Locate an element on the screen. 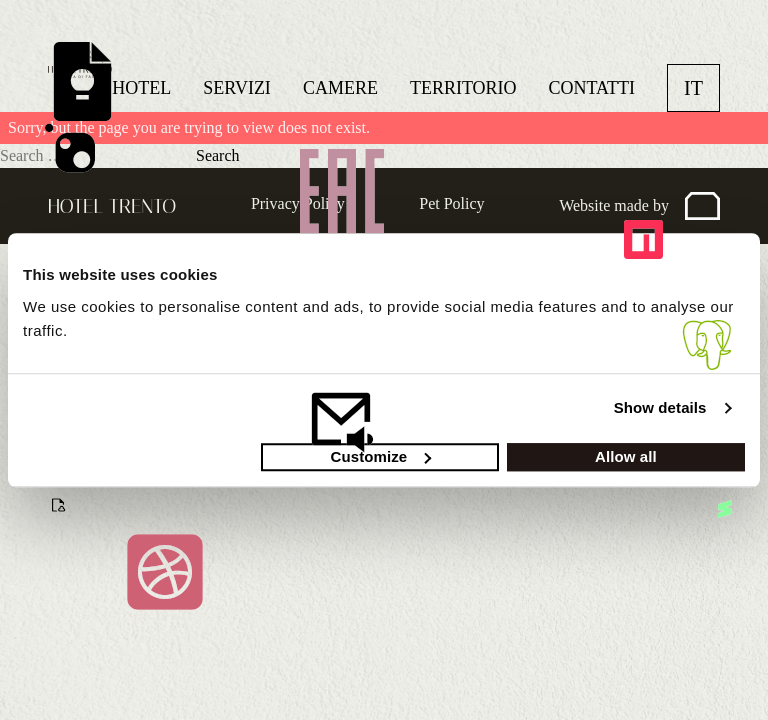 The image size is (768, 720). open sublime text editor is located at coordinates (725, 509).